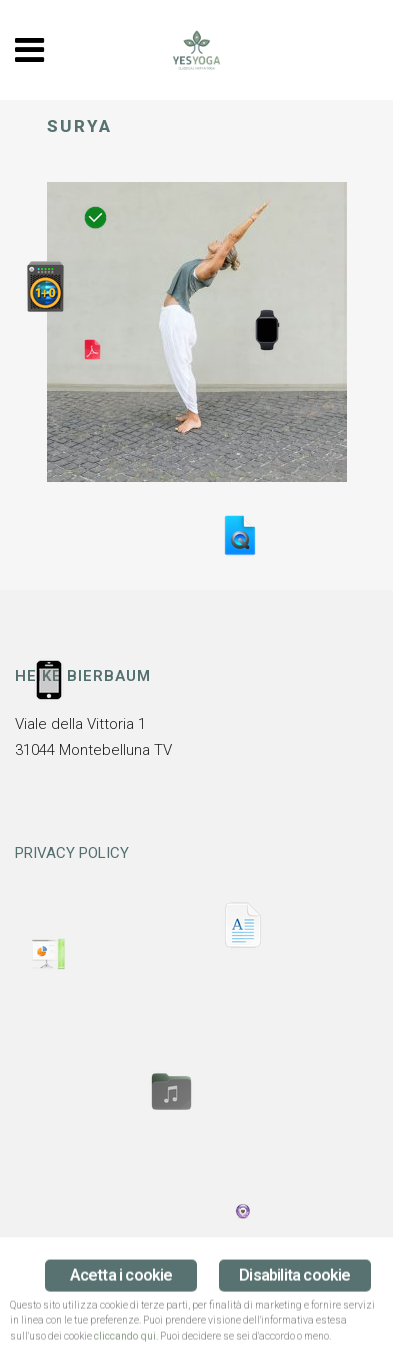 This screenshot has height=1345, width=393. What do you see at coordinates (48, 953) in the screenshot?
I see `presentation template file type` at bounding box center [48, 953].